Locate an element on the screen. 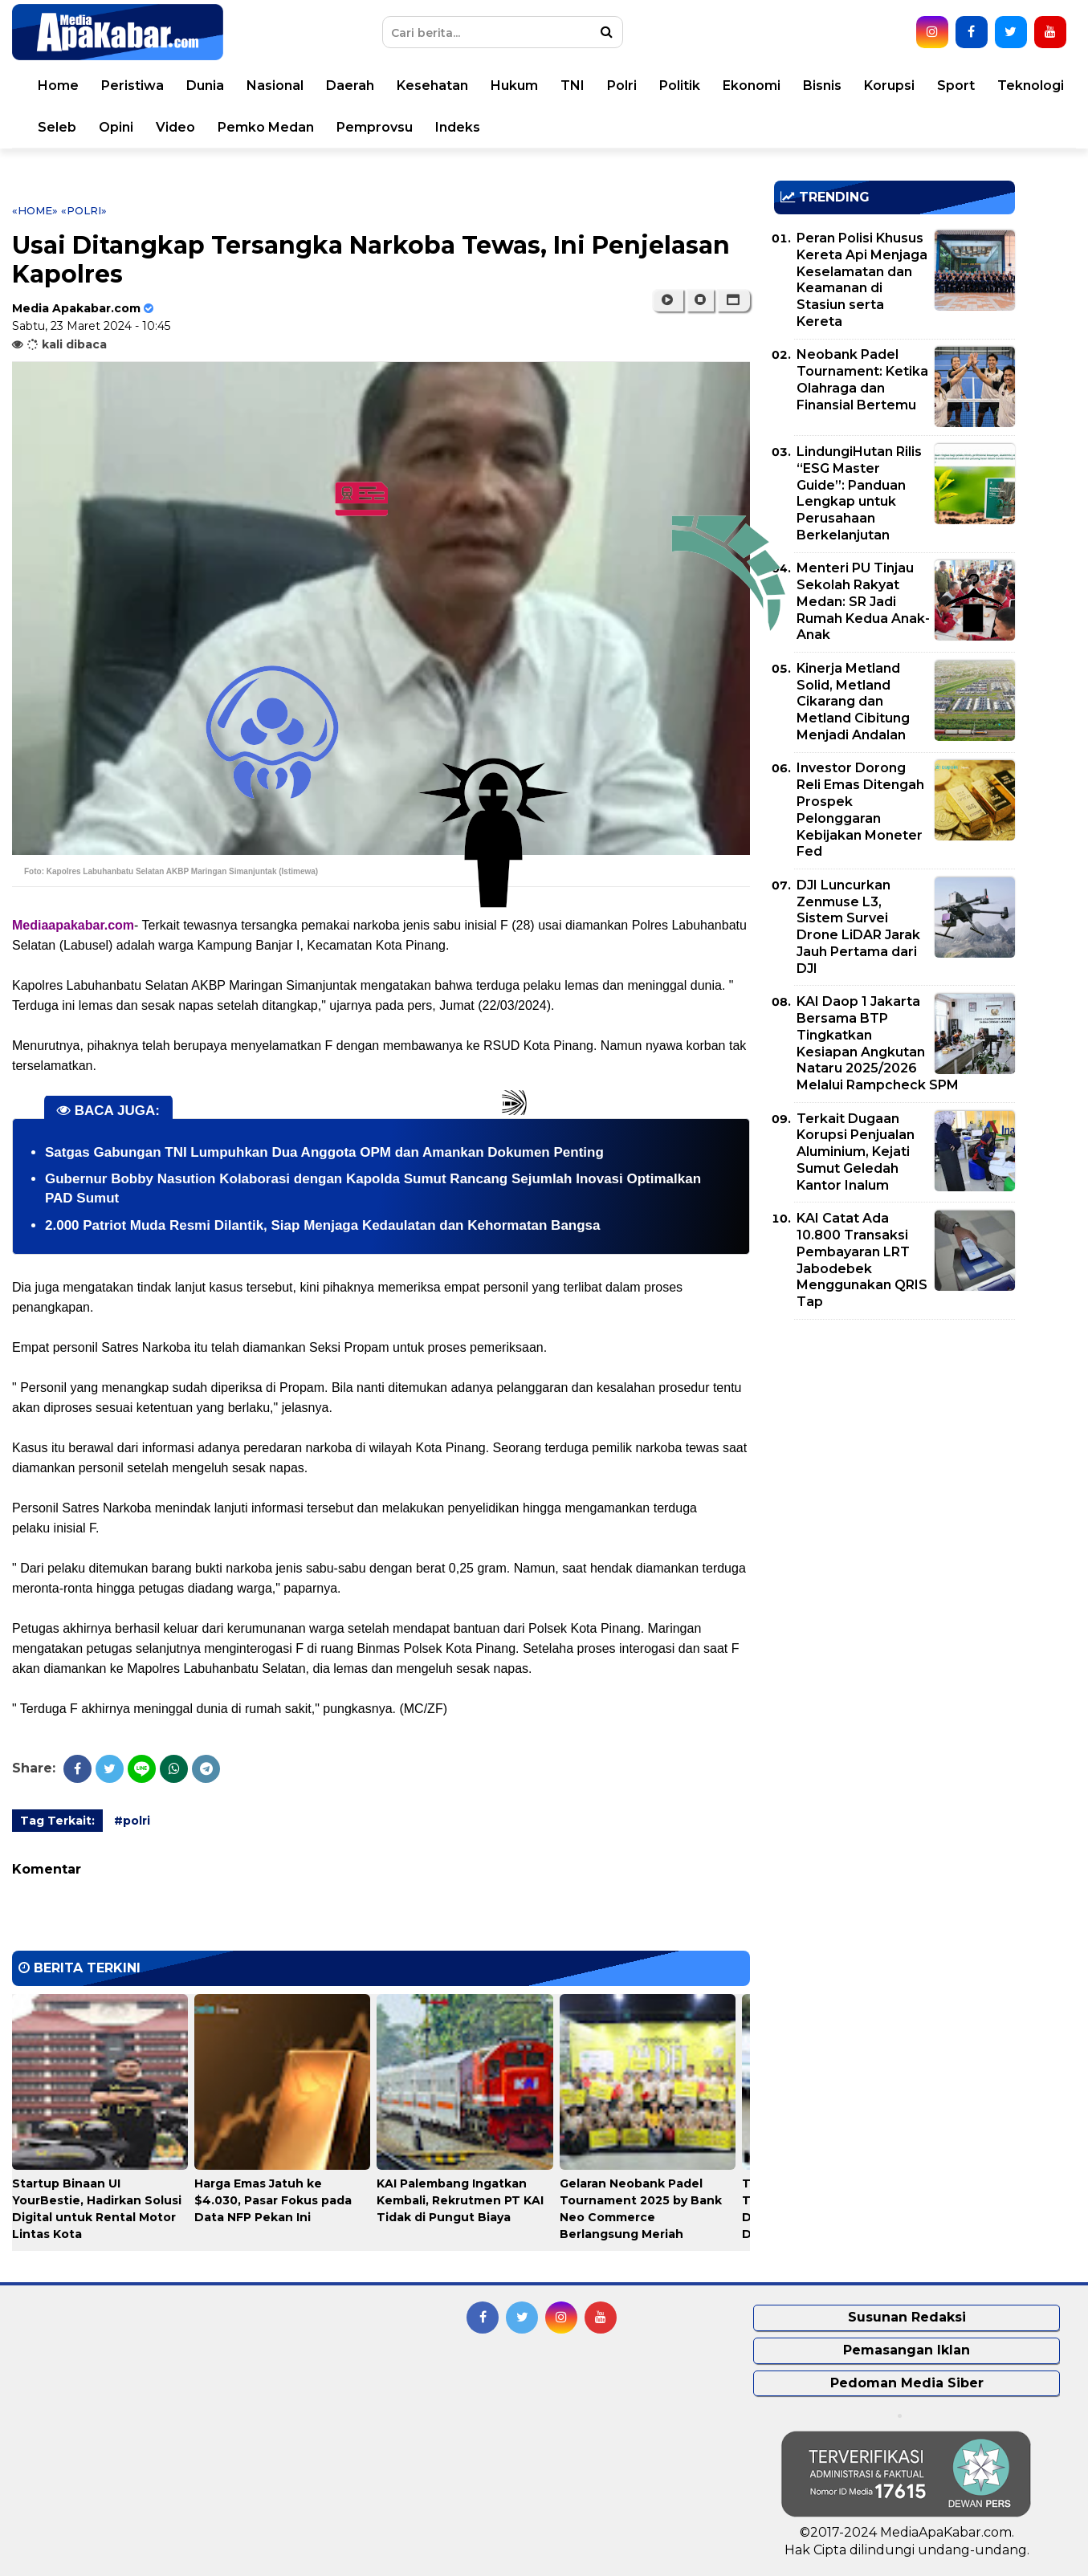  indicates high-speed or fast-forward action is located at coordinates (514, 1102).